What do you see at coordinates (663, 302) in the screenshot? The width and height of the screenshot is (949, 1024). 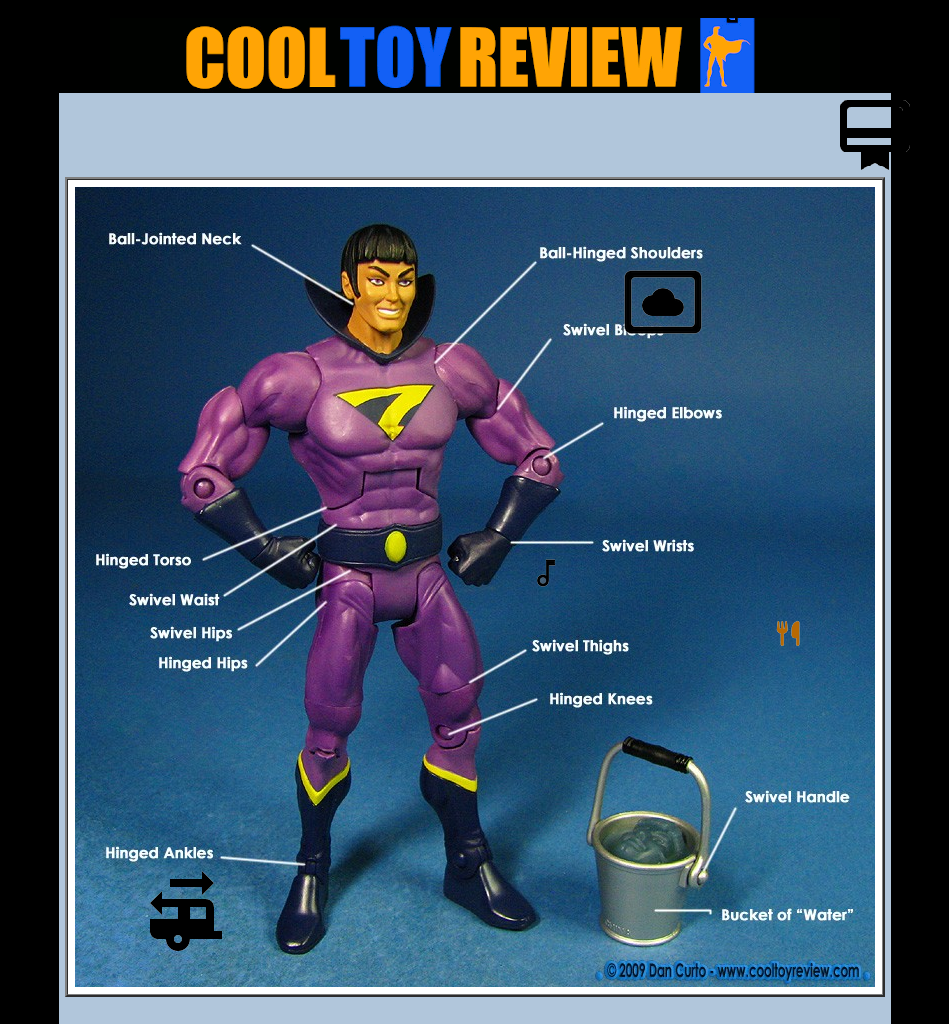 I see `access daydream or screen saver settings` at bounding box center [663, 302].